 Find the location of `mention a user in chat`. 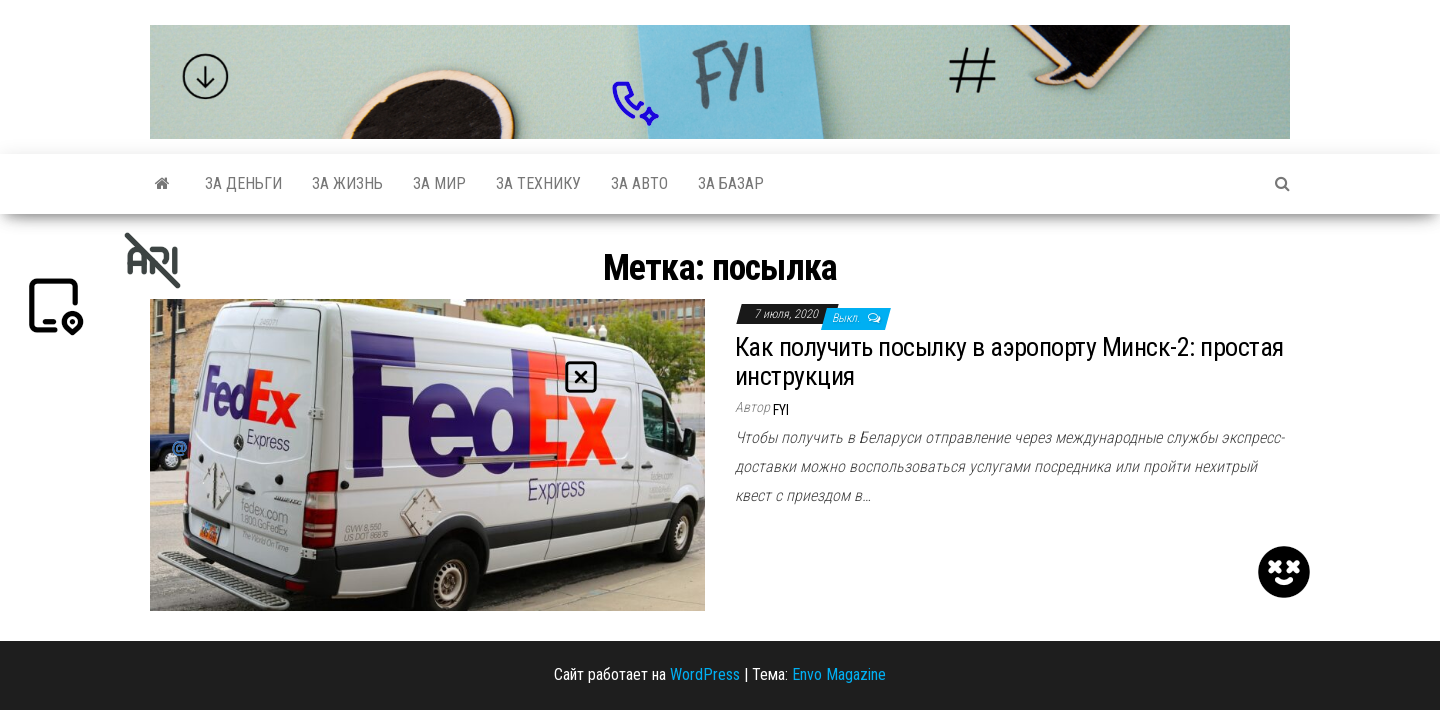

mention a user in chat is located at coordinates (179, 448).